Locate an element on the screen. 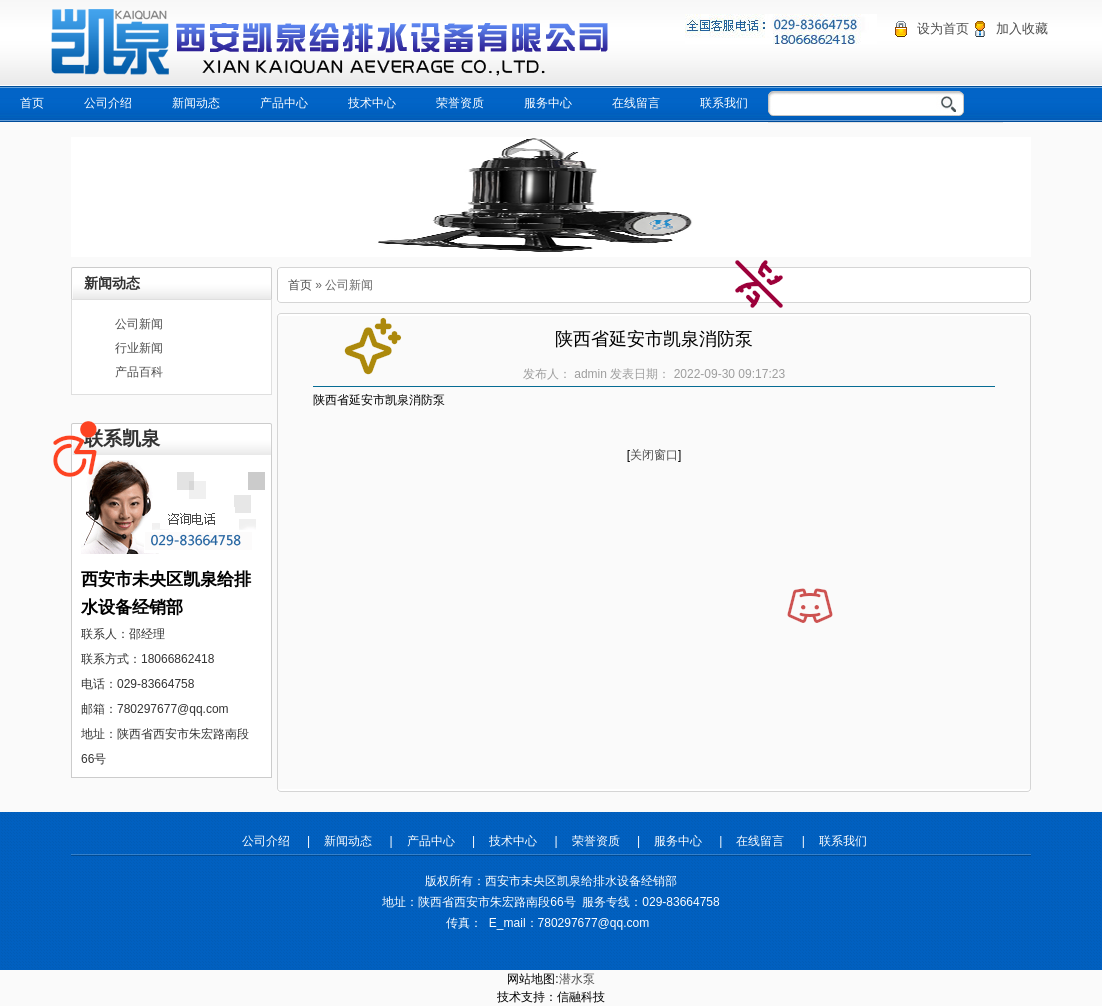 This screenshot has width=1102, height=1006. indicates wheelchair accessible facilities is located at coordinates (76, 450).